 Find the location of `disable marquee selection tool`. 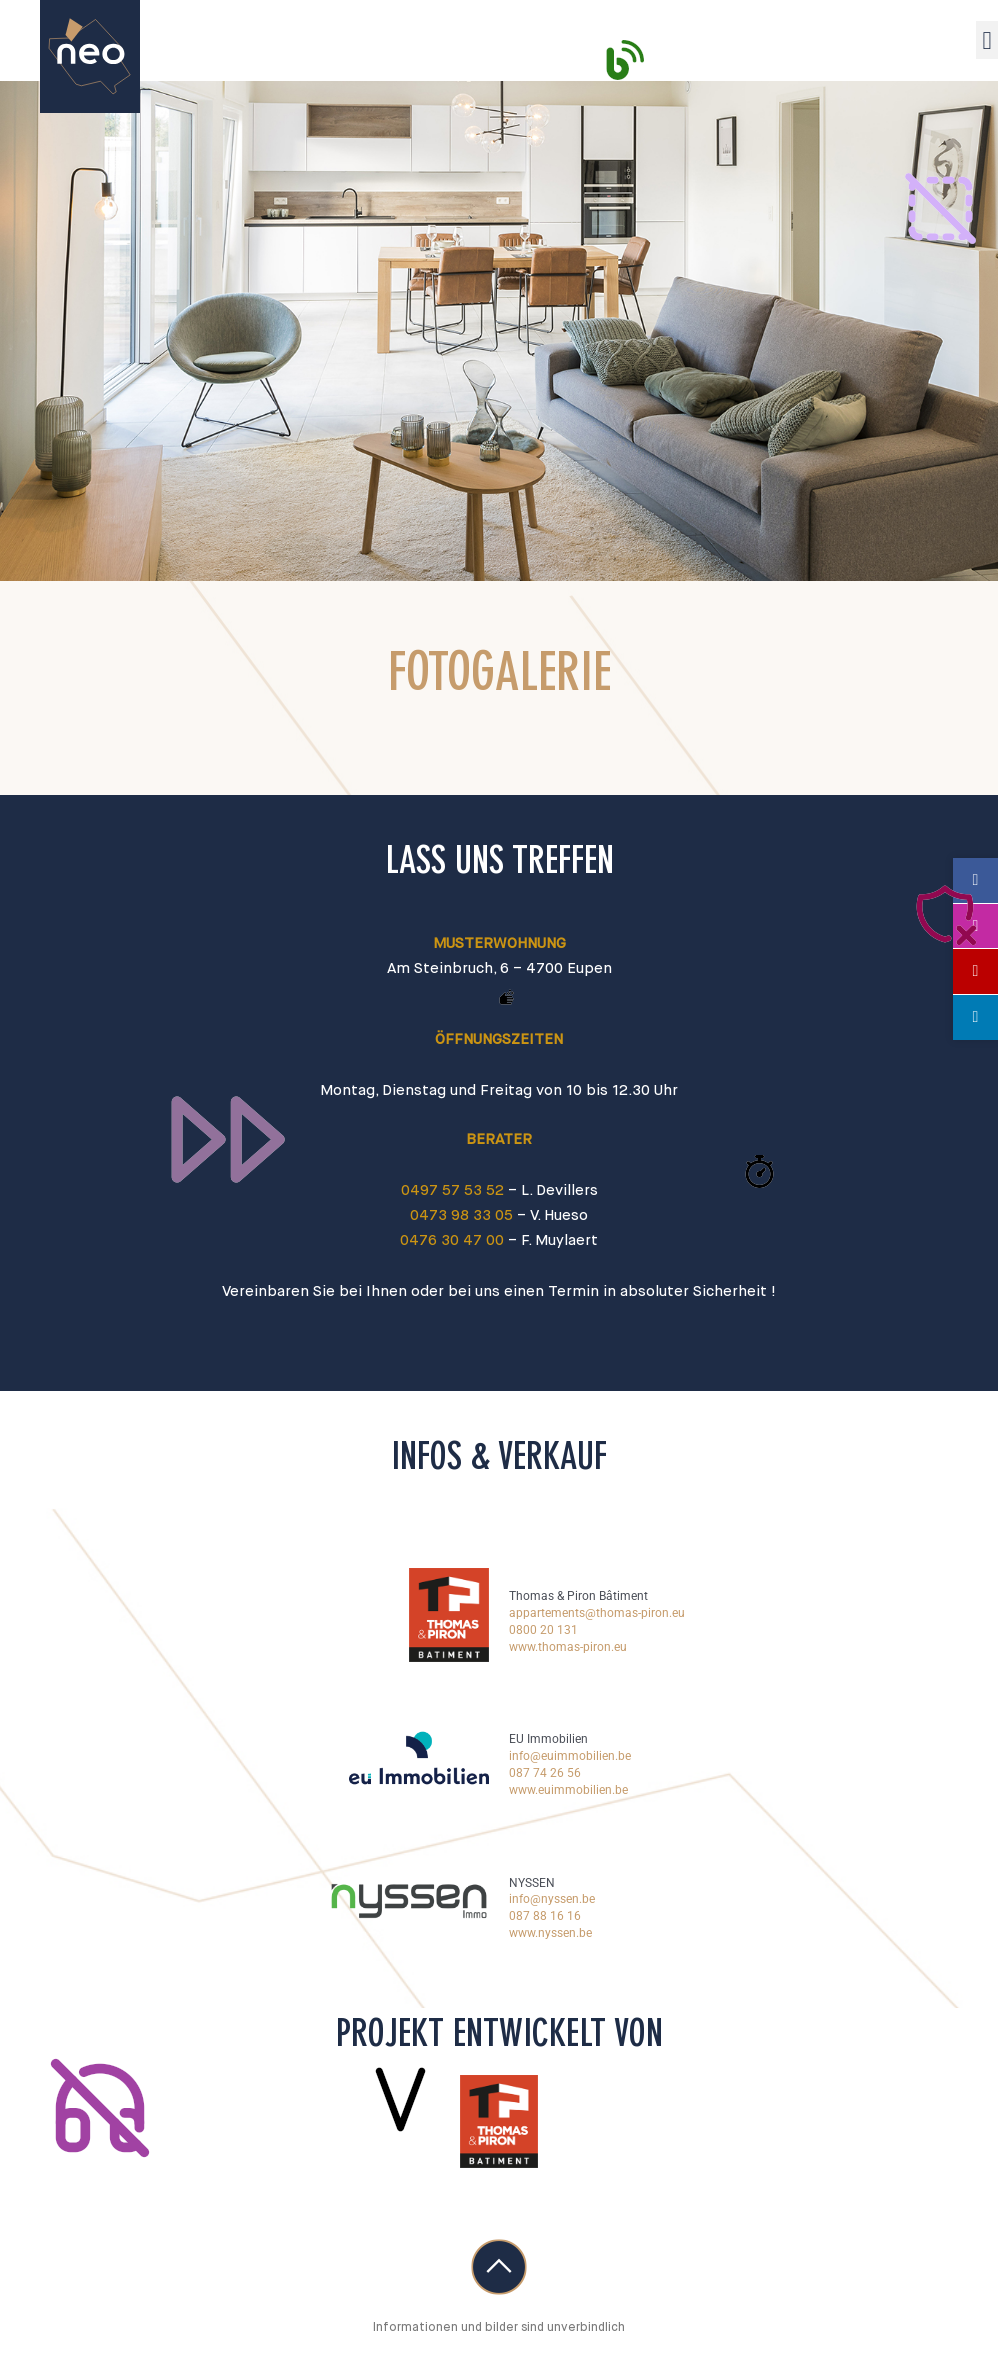

disable marquee selection tool is located at coordinates (940, 208).